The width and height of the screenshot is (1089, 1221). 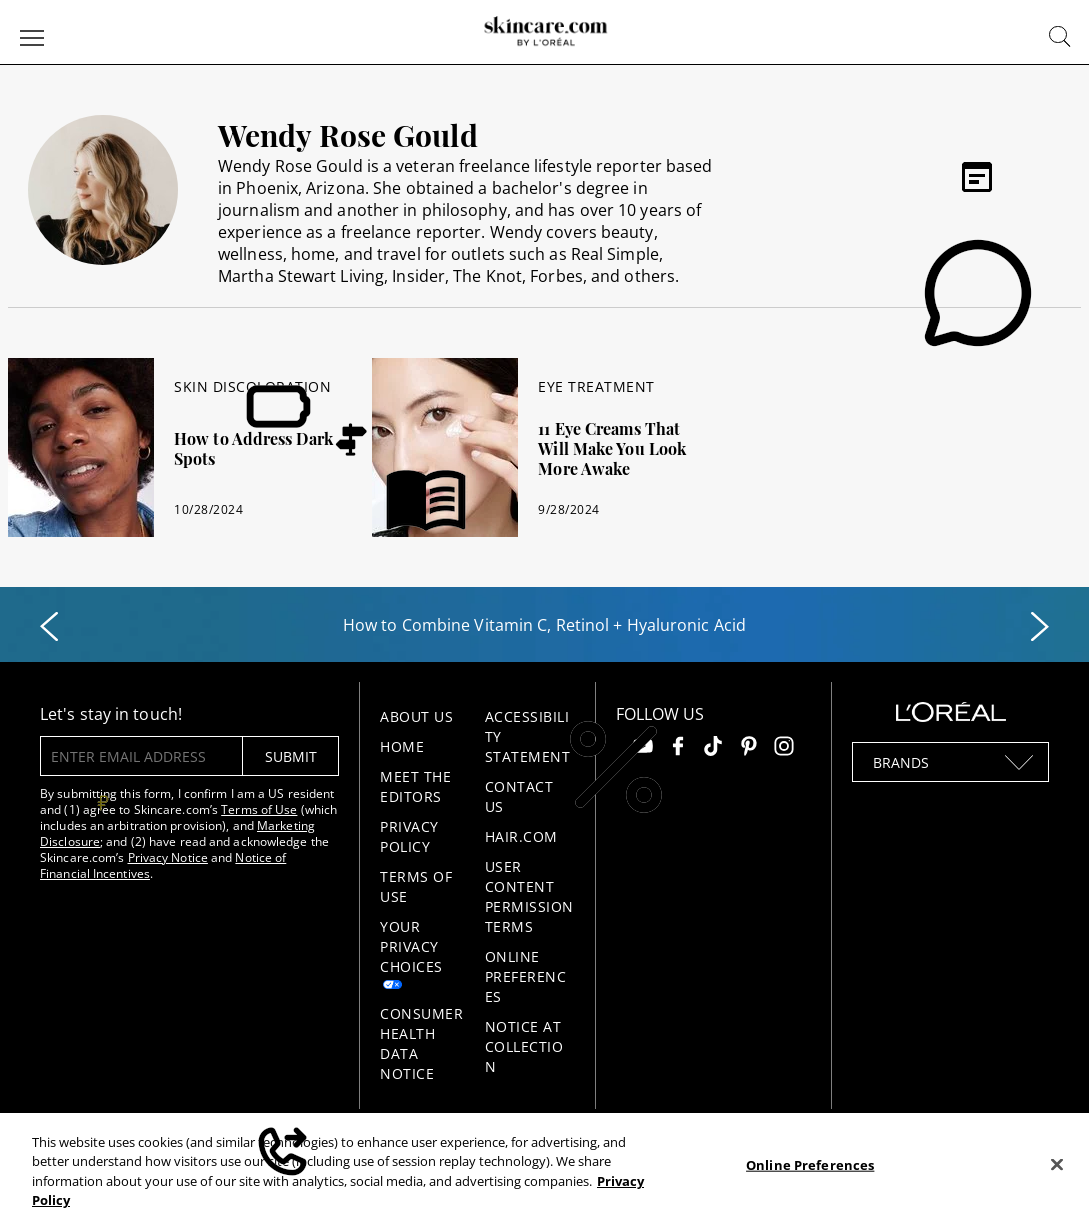 What do you see at coordinates (978, 293) in the screenshot?
I see `open chat or messaging` at bounding box center [978, 293].